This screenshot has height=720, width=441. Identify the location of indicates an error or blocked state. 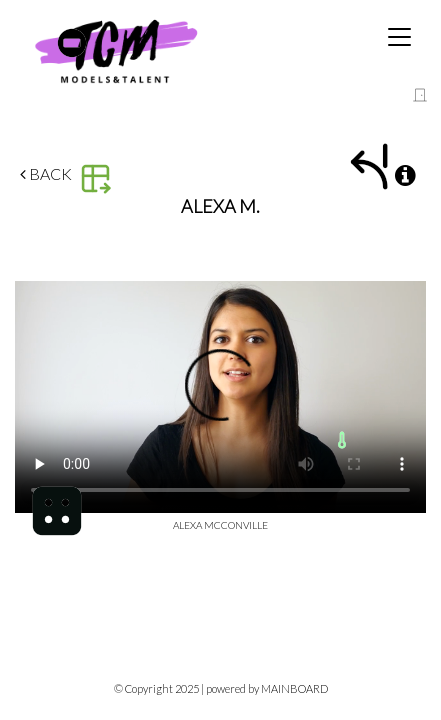
(72, 43).